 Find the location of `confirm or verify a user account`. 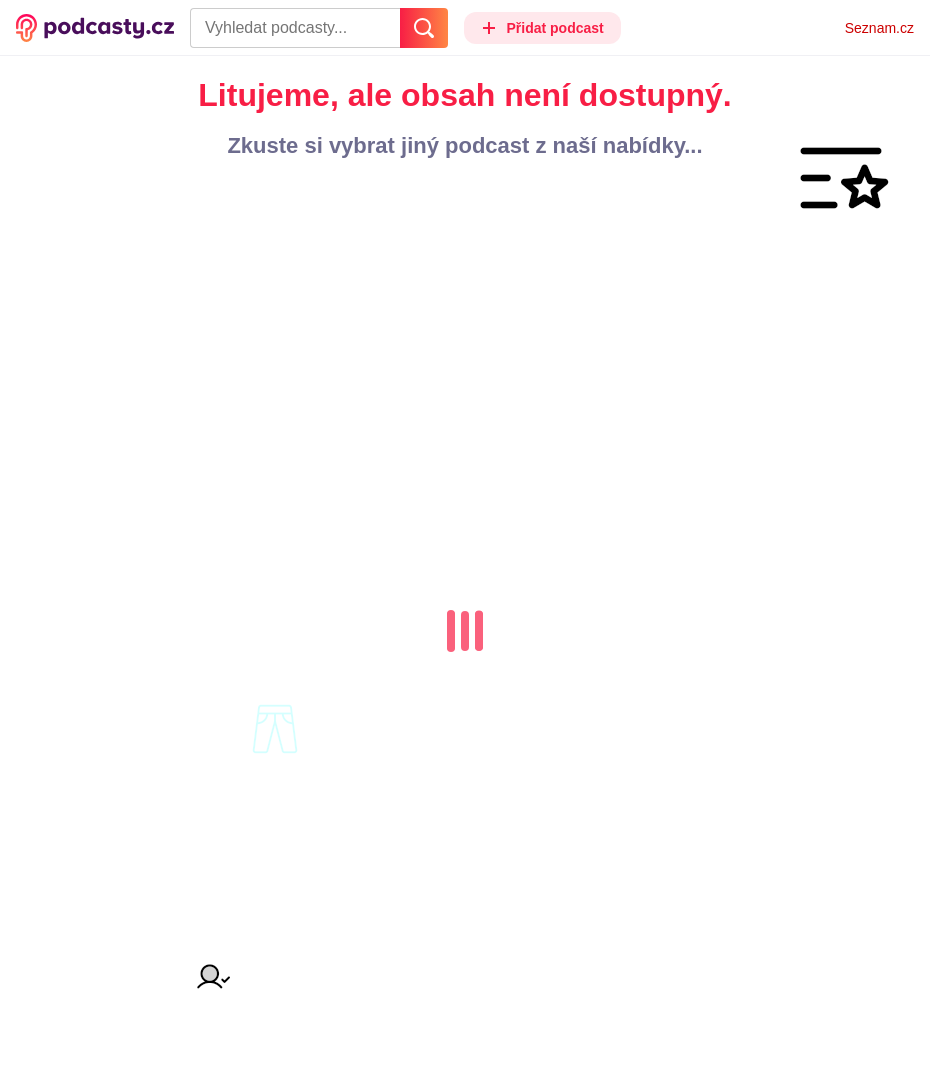

confirm or verify a user account is located at coordinates (212, 977).